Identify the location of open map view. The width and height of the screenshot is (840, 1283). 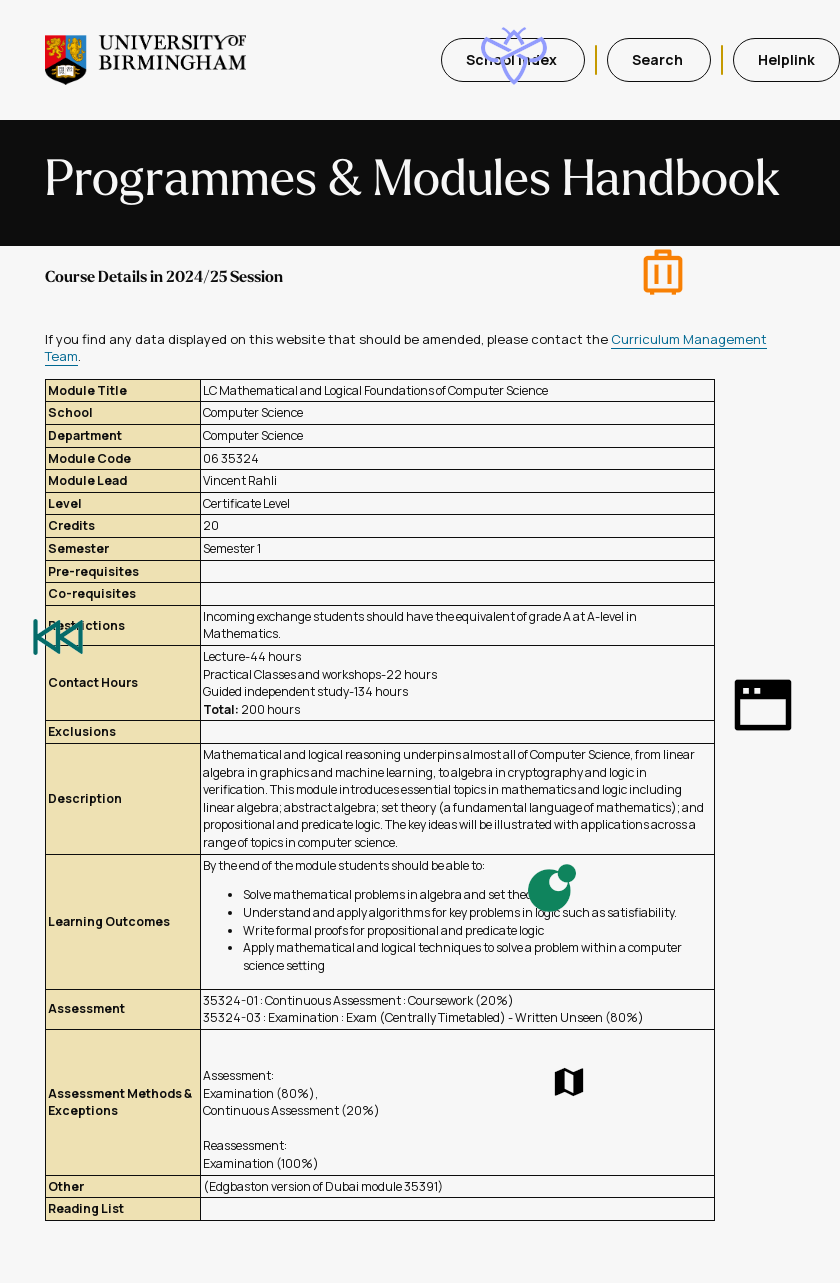
(569, 1082).